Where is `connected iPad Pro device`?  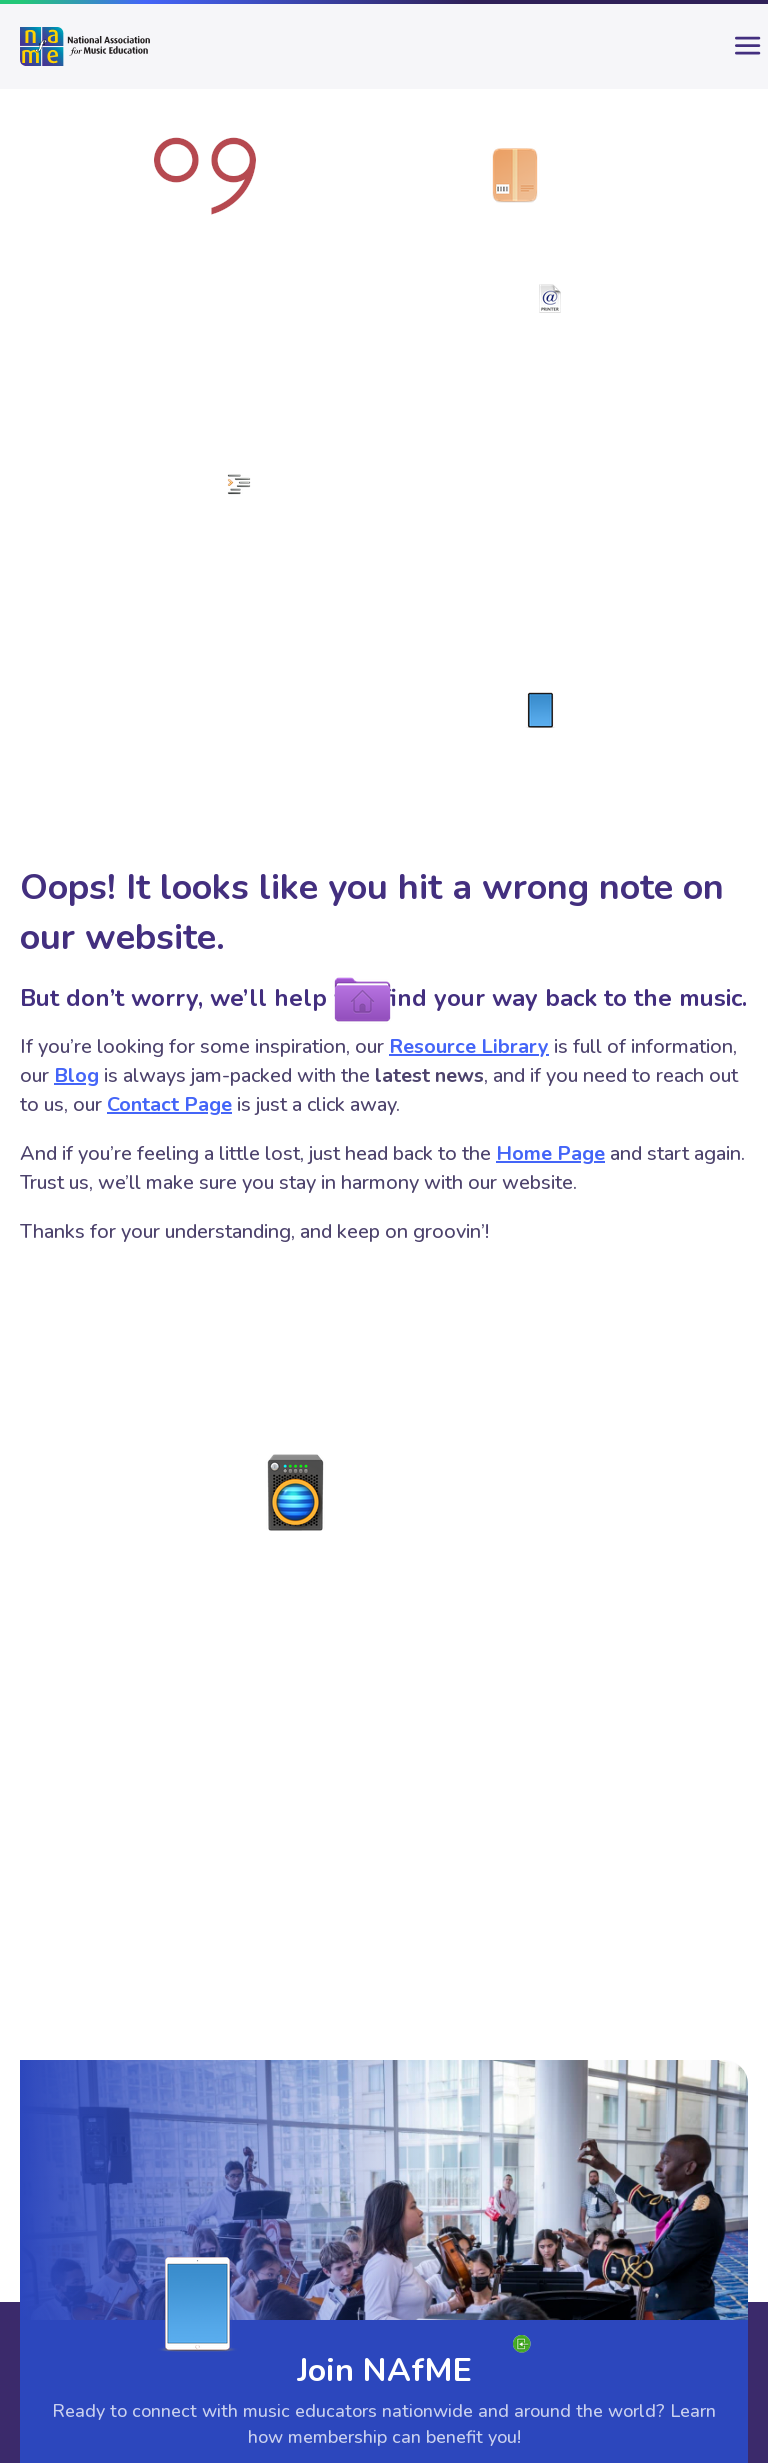
connected iPad Pro device is located at coordinates (197, 2304).